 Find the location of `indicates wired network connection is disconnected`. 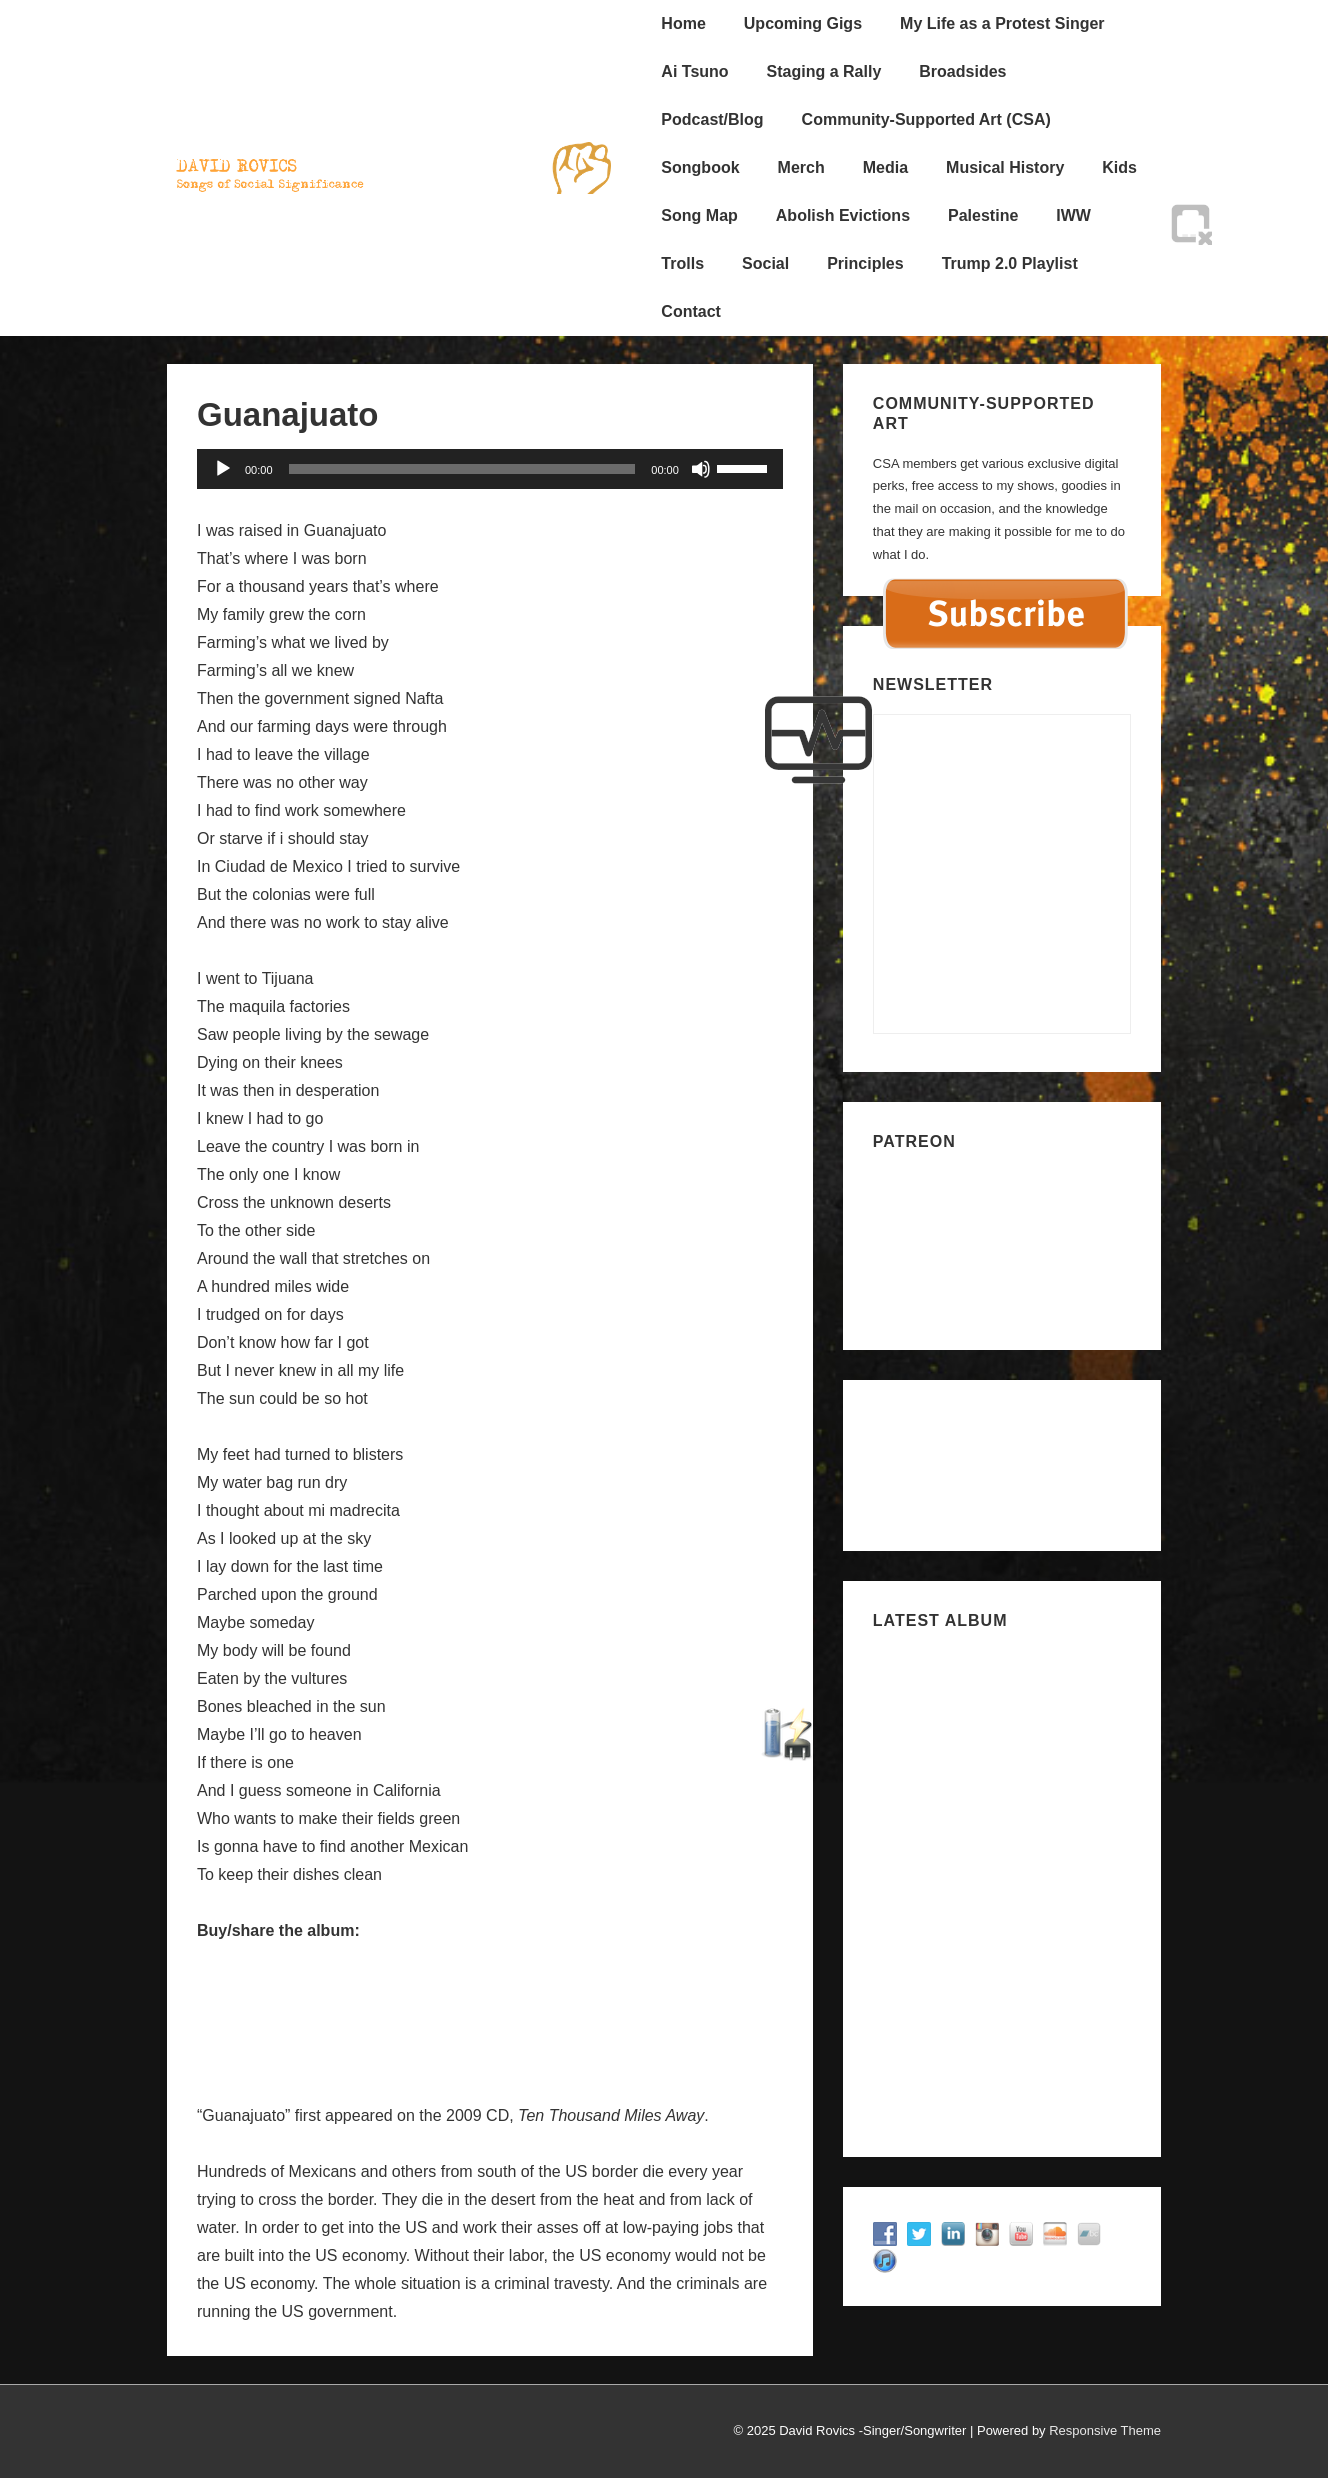

indicates wired network connection is disconnected is located at coordinates (1190, 223).